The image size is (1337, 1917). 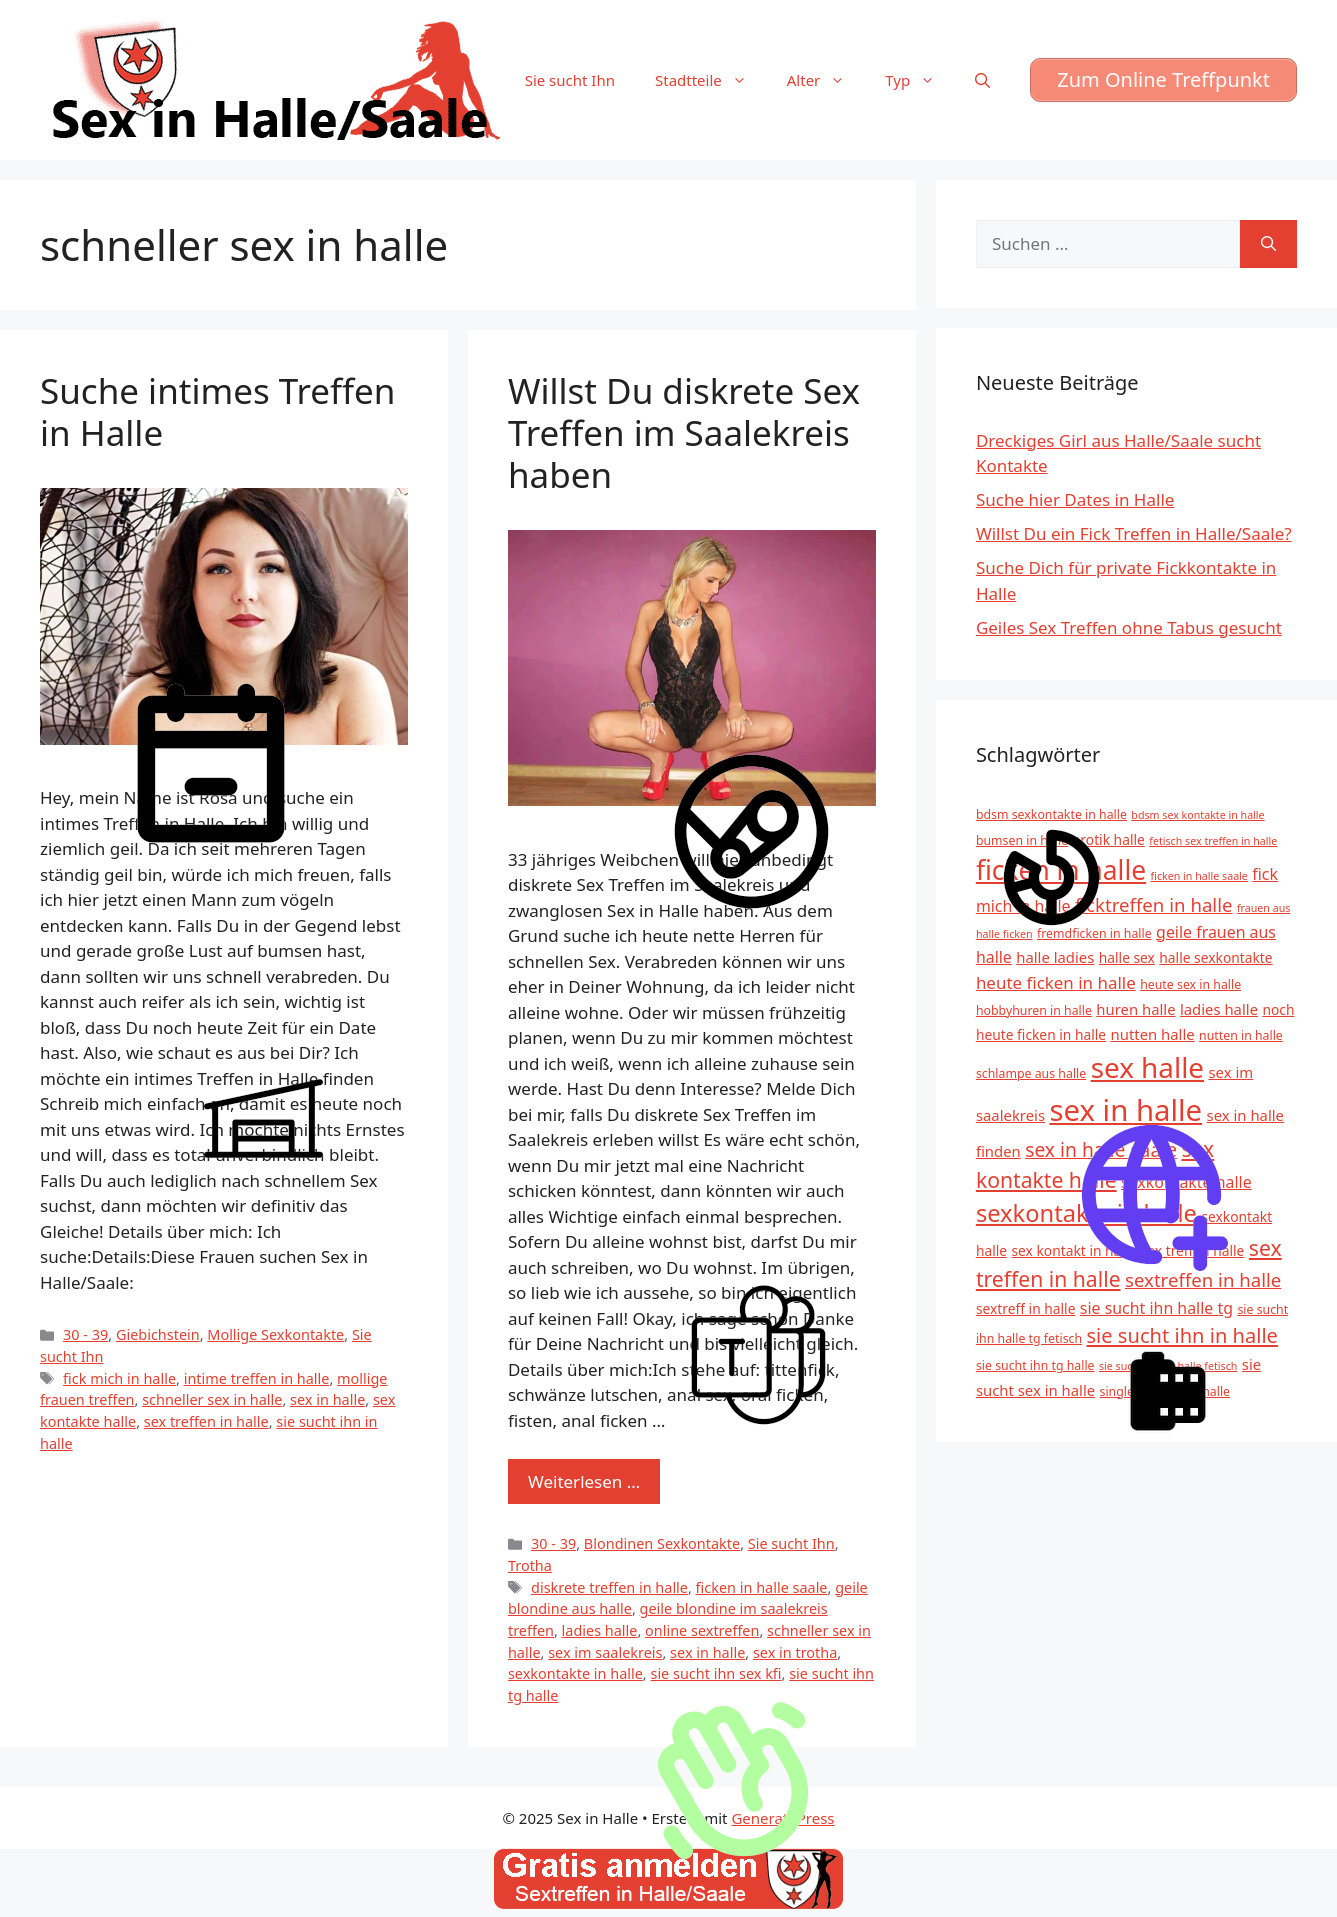 I want to click on view analytics or statistics breakdown, so click(x=1051, y=877).